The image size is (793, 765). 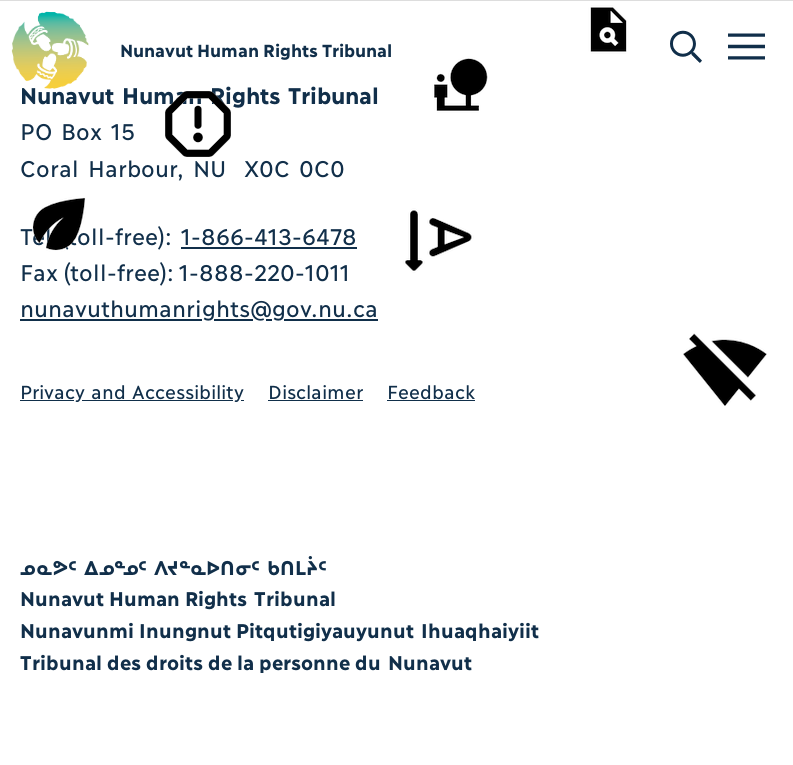 I want to click on indicates a warning or critical alert, so click(x=198, y=124).